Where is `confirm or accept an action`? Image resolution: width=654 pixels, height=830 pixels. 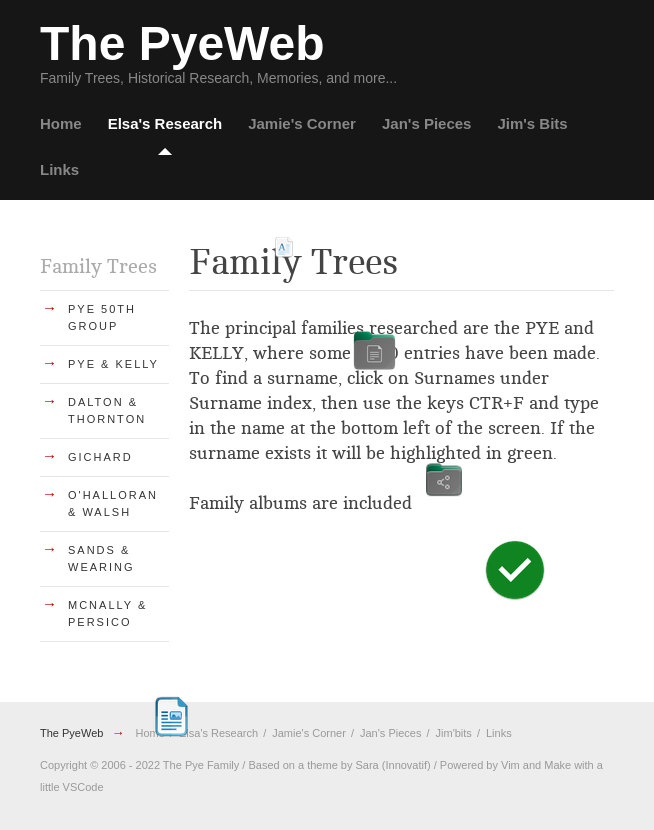
confirm or accept an action is located at coordinates (515, 570).